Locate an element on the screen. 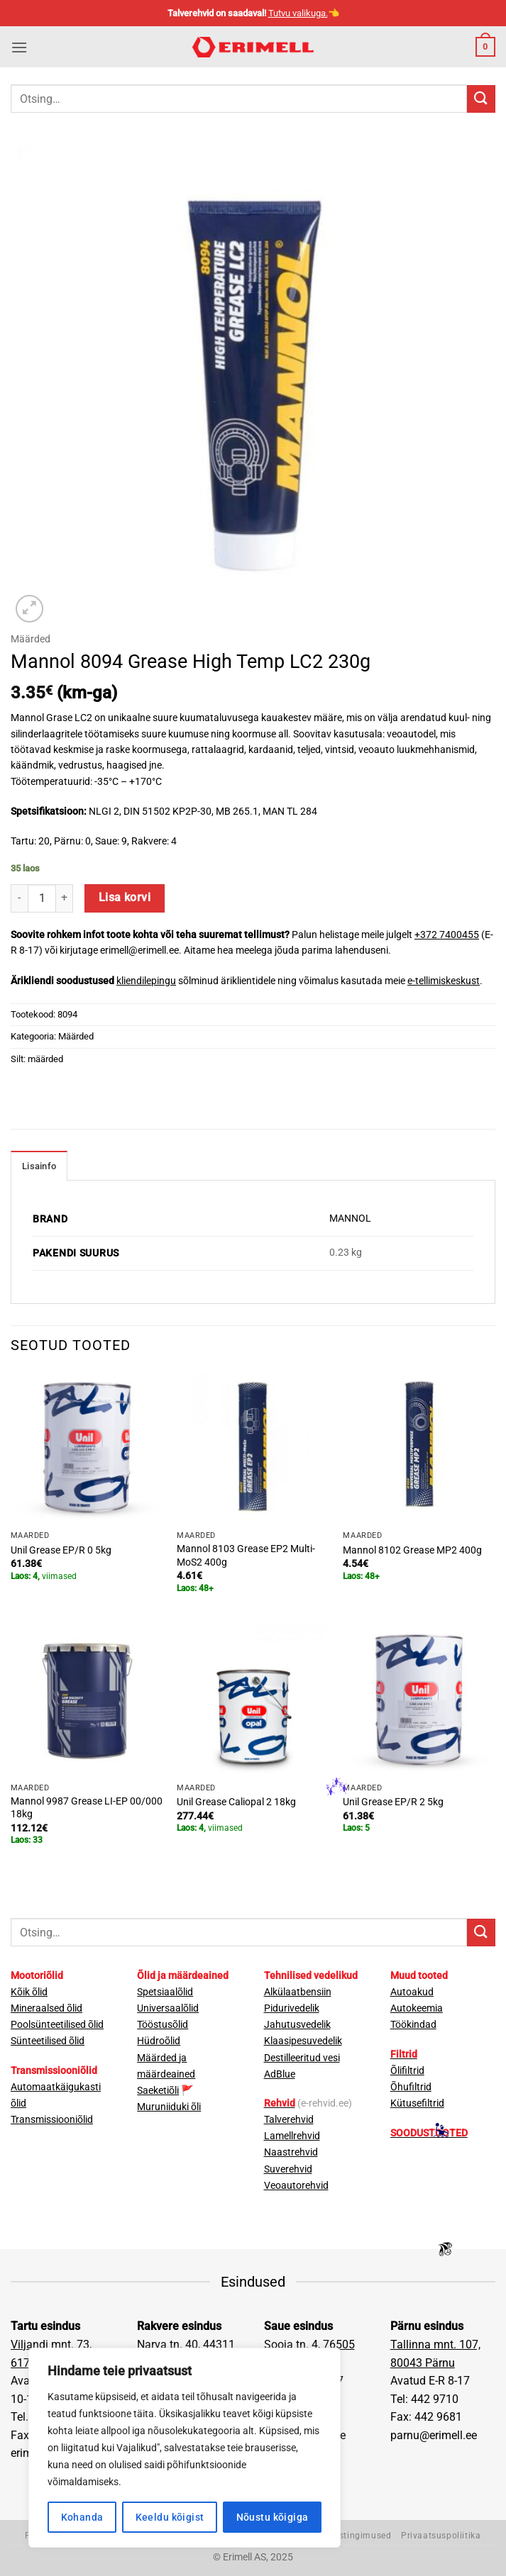 This screenshot has width=506, height=2576. fire attack or spell ability in a game is located at coordinates (444, 2248).